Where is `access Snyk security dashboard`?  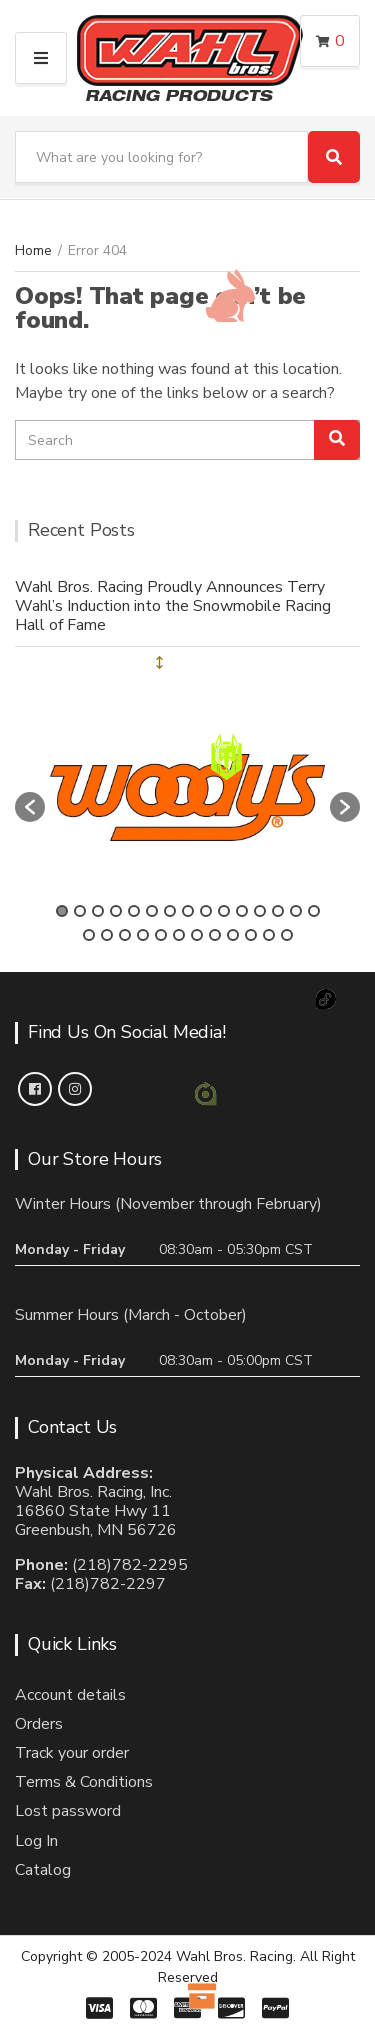 access Snyk security dashboard is located at coordinates (226, 756).